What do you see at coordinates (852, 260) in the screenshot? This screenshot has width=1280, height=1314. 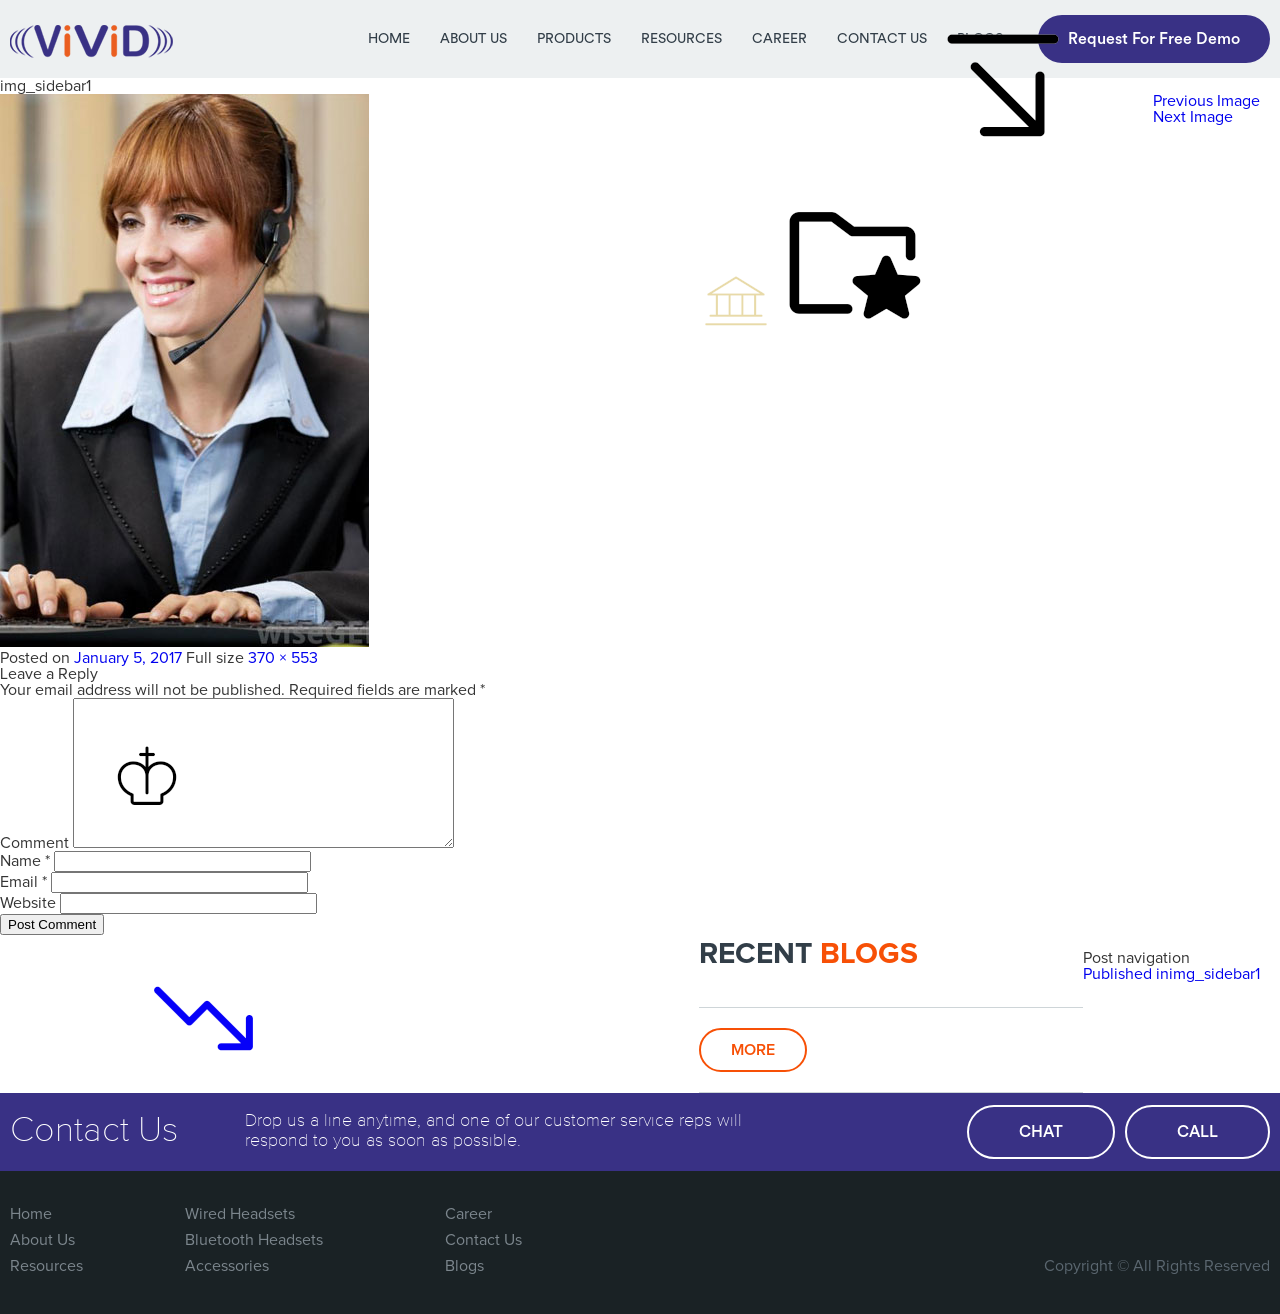 I see `access your starred or favorite files` at bounding box center [852, 260].